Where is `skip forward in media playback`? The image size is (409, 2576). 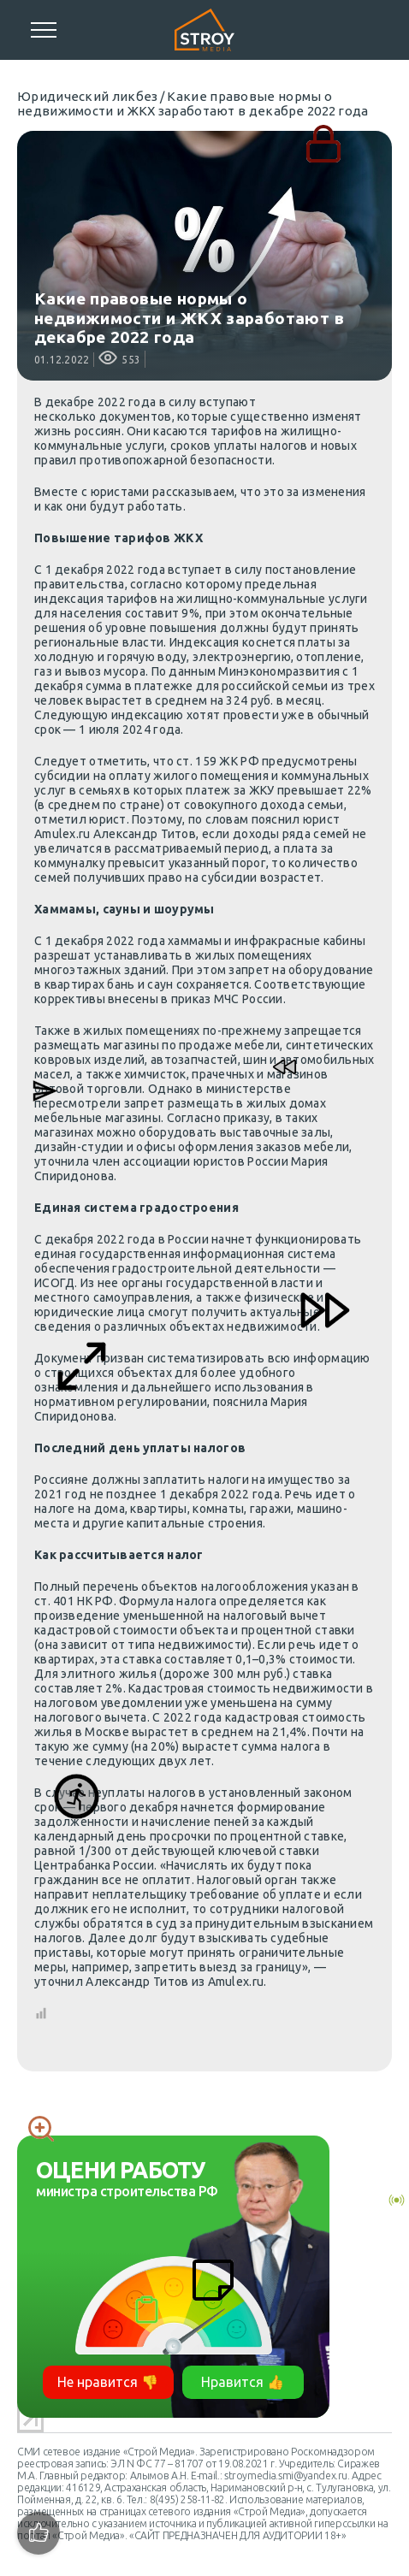
skip forward in media playback is located at coordinates (325, 1310).